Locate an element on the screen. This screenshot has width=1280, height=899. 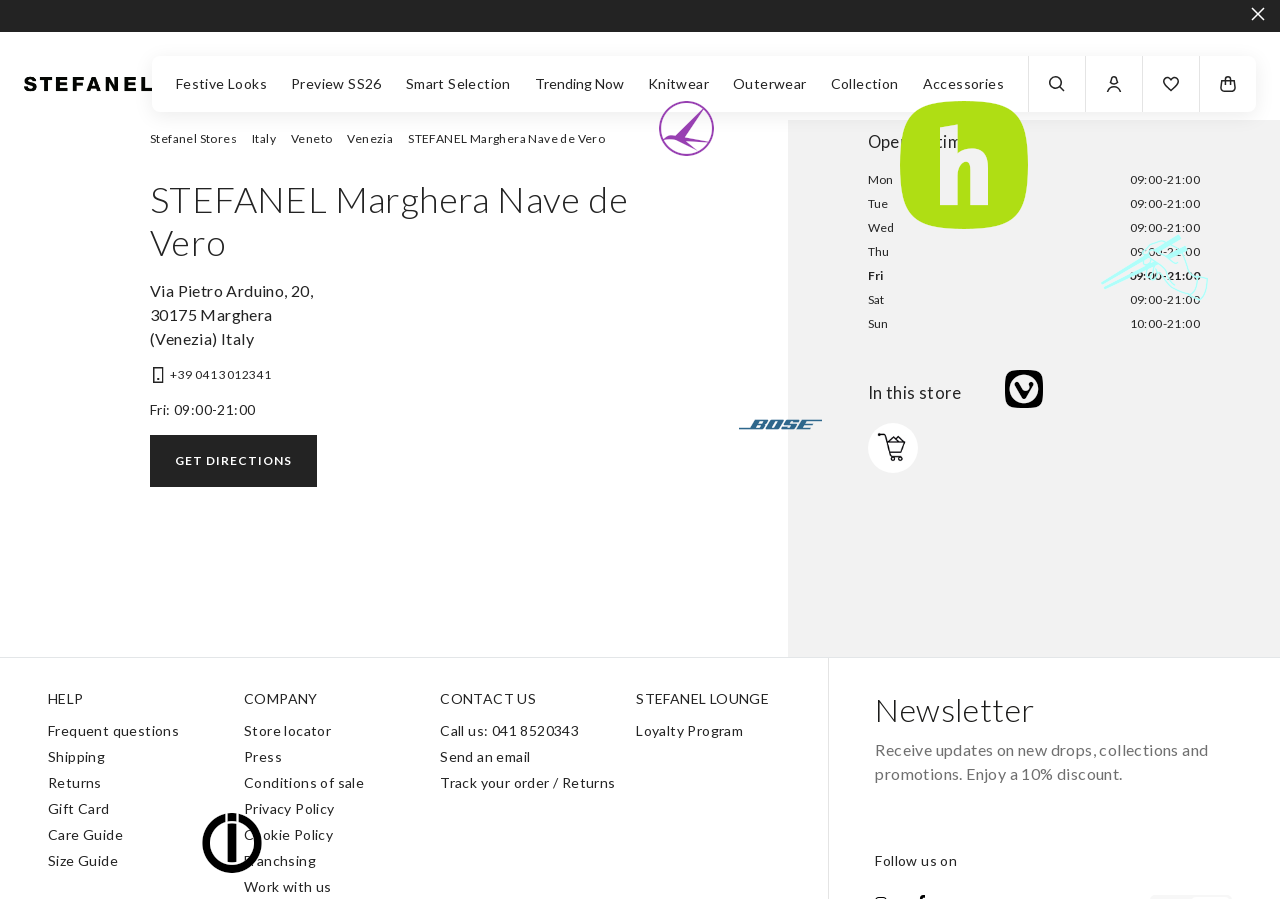
open tabelog restaurant review app is located at coordinates (1154, 267).